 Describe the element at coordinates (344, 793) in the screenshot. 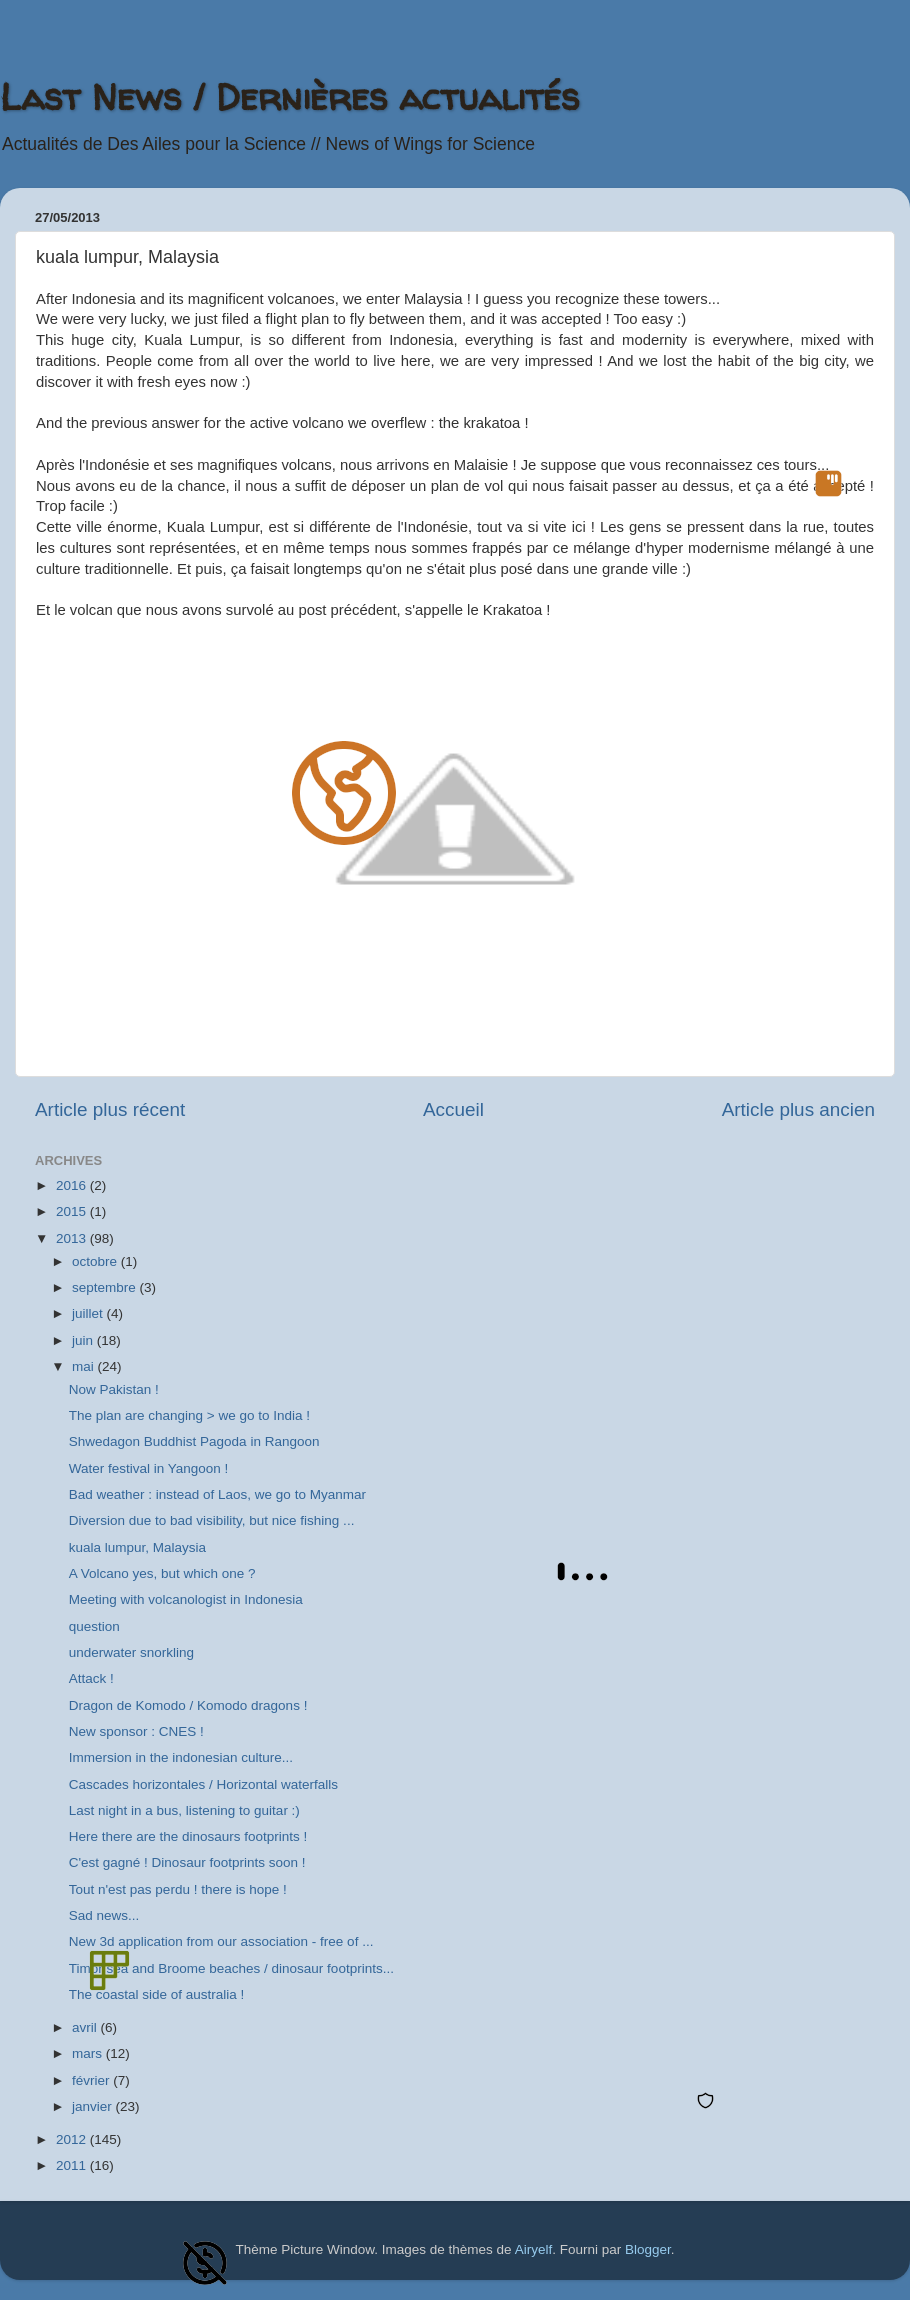

I see `view americas region or western hemisphere` at that location.